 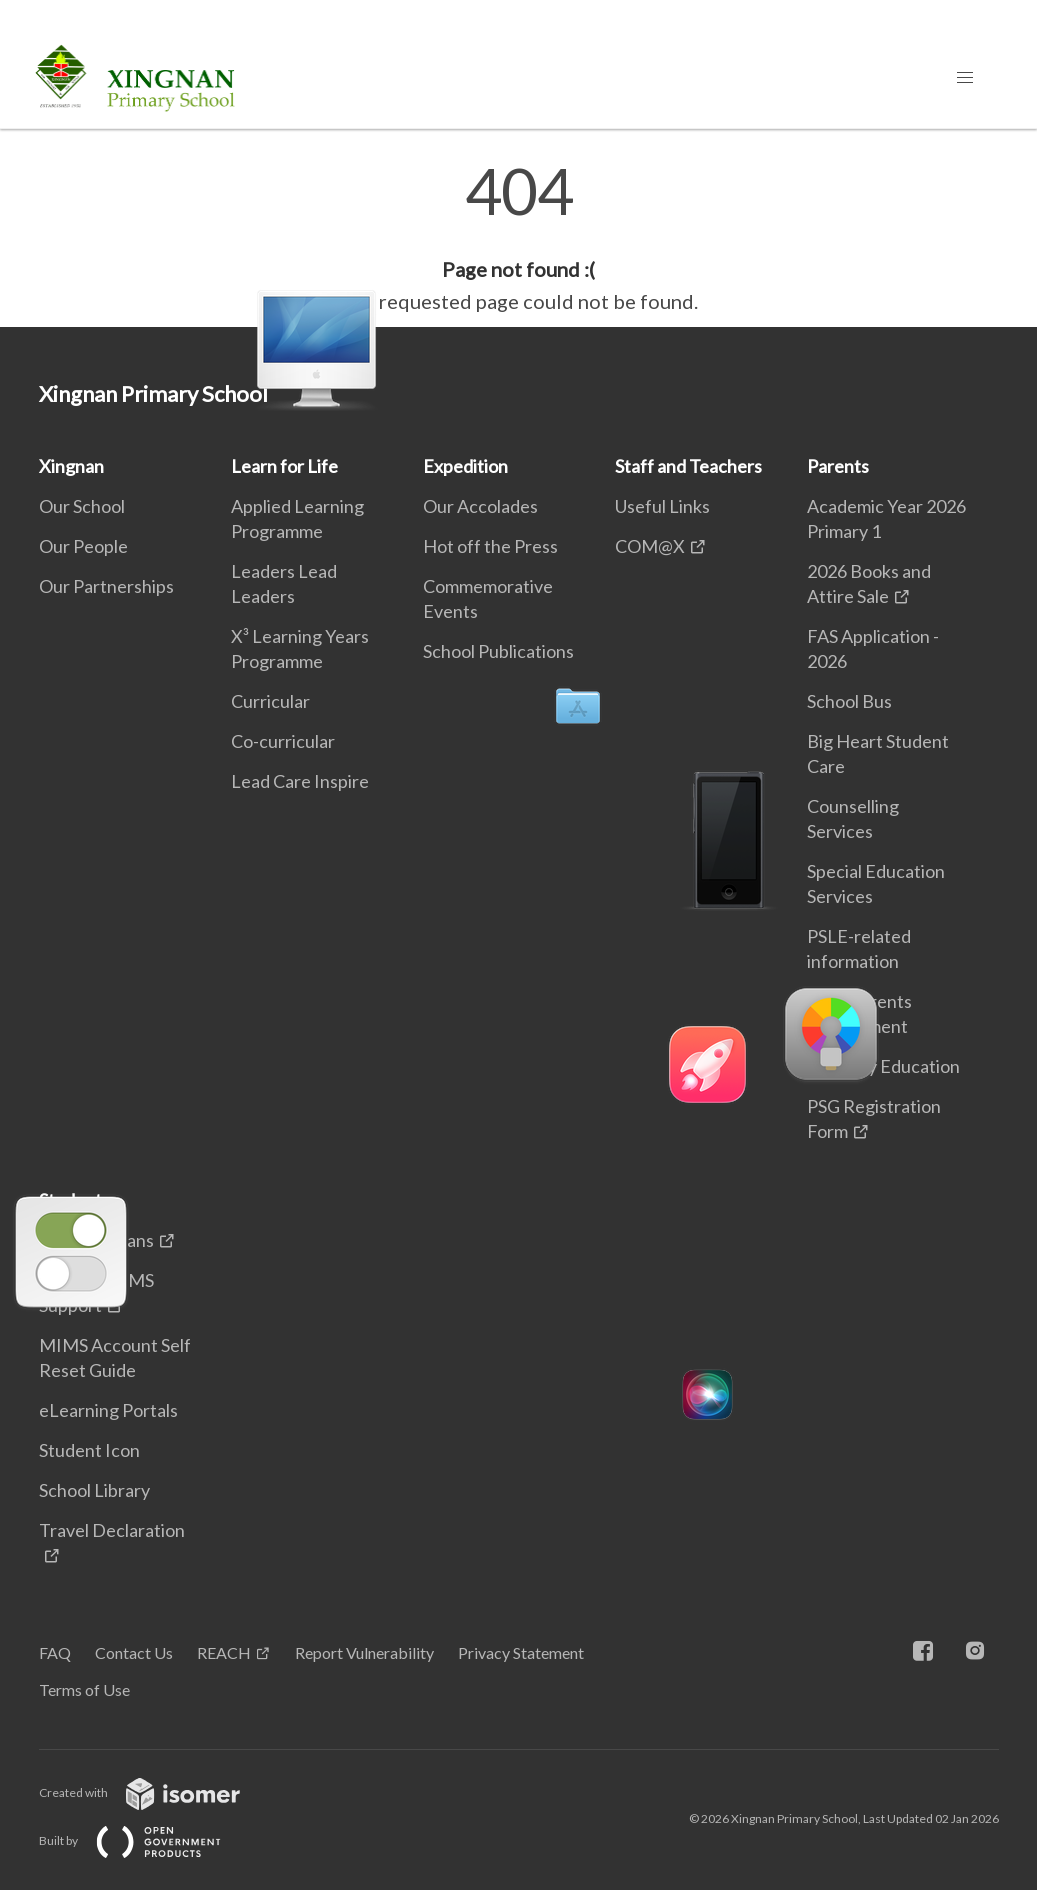 I want to click on open desktop preferences or settings, so click(x=71, y=1252).